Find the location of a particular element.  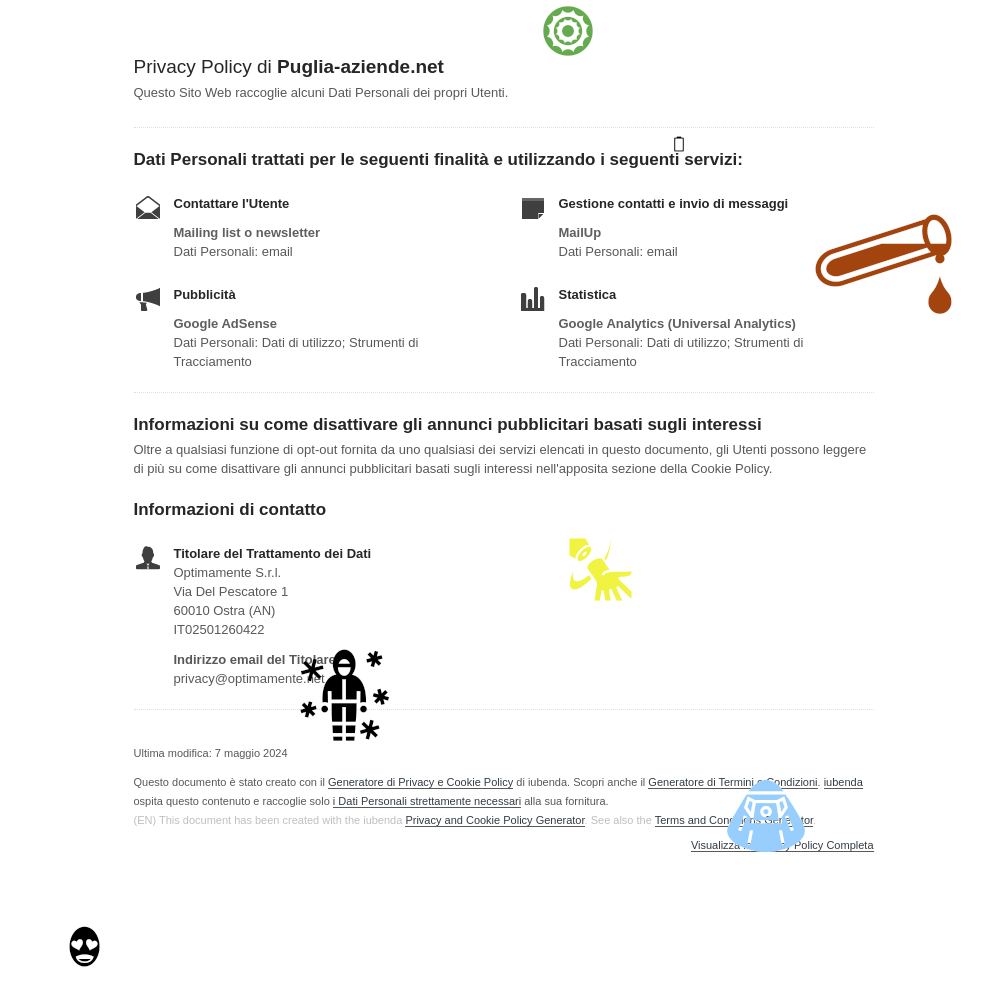

indicates empty battery status is located at coordinates (679, 144).